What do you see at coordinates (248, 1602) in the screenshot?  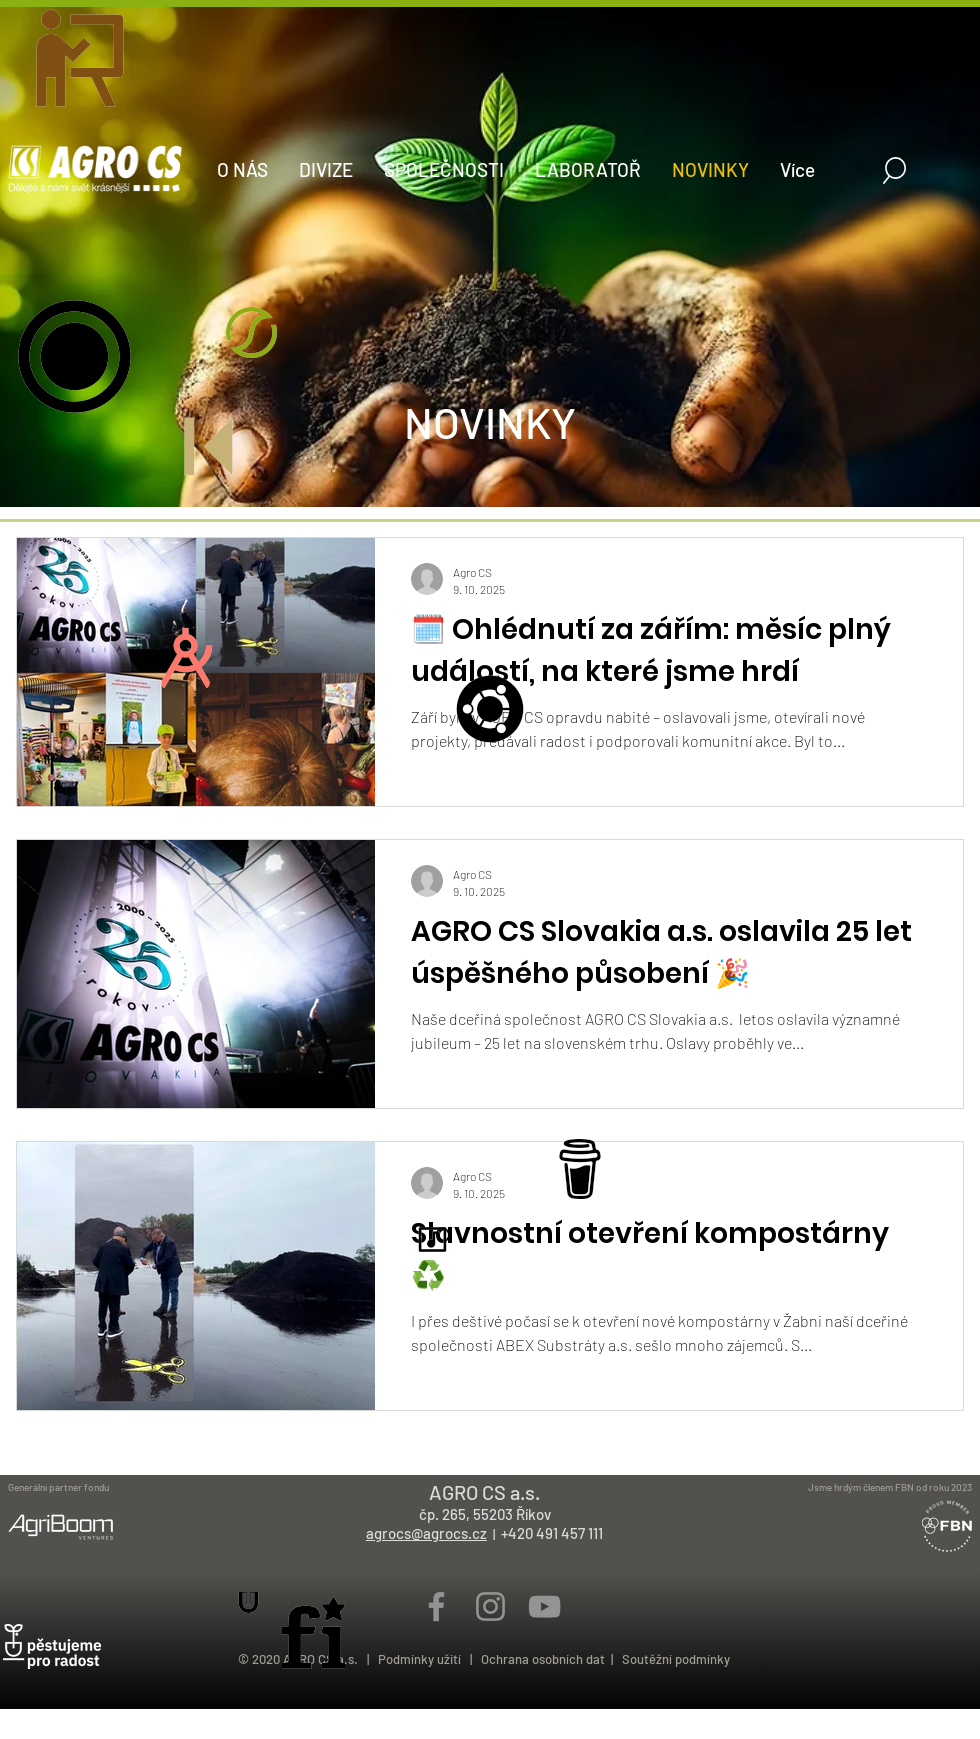 I see `vueuse library logo` at bounding box center [248, 1602].